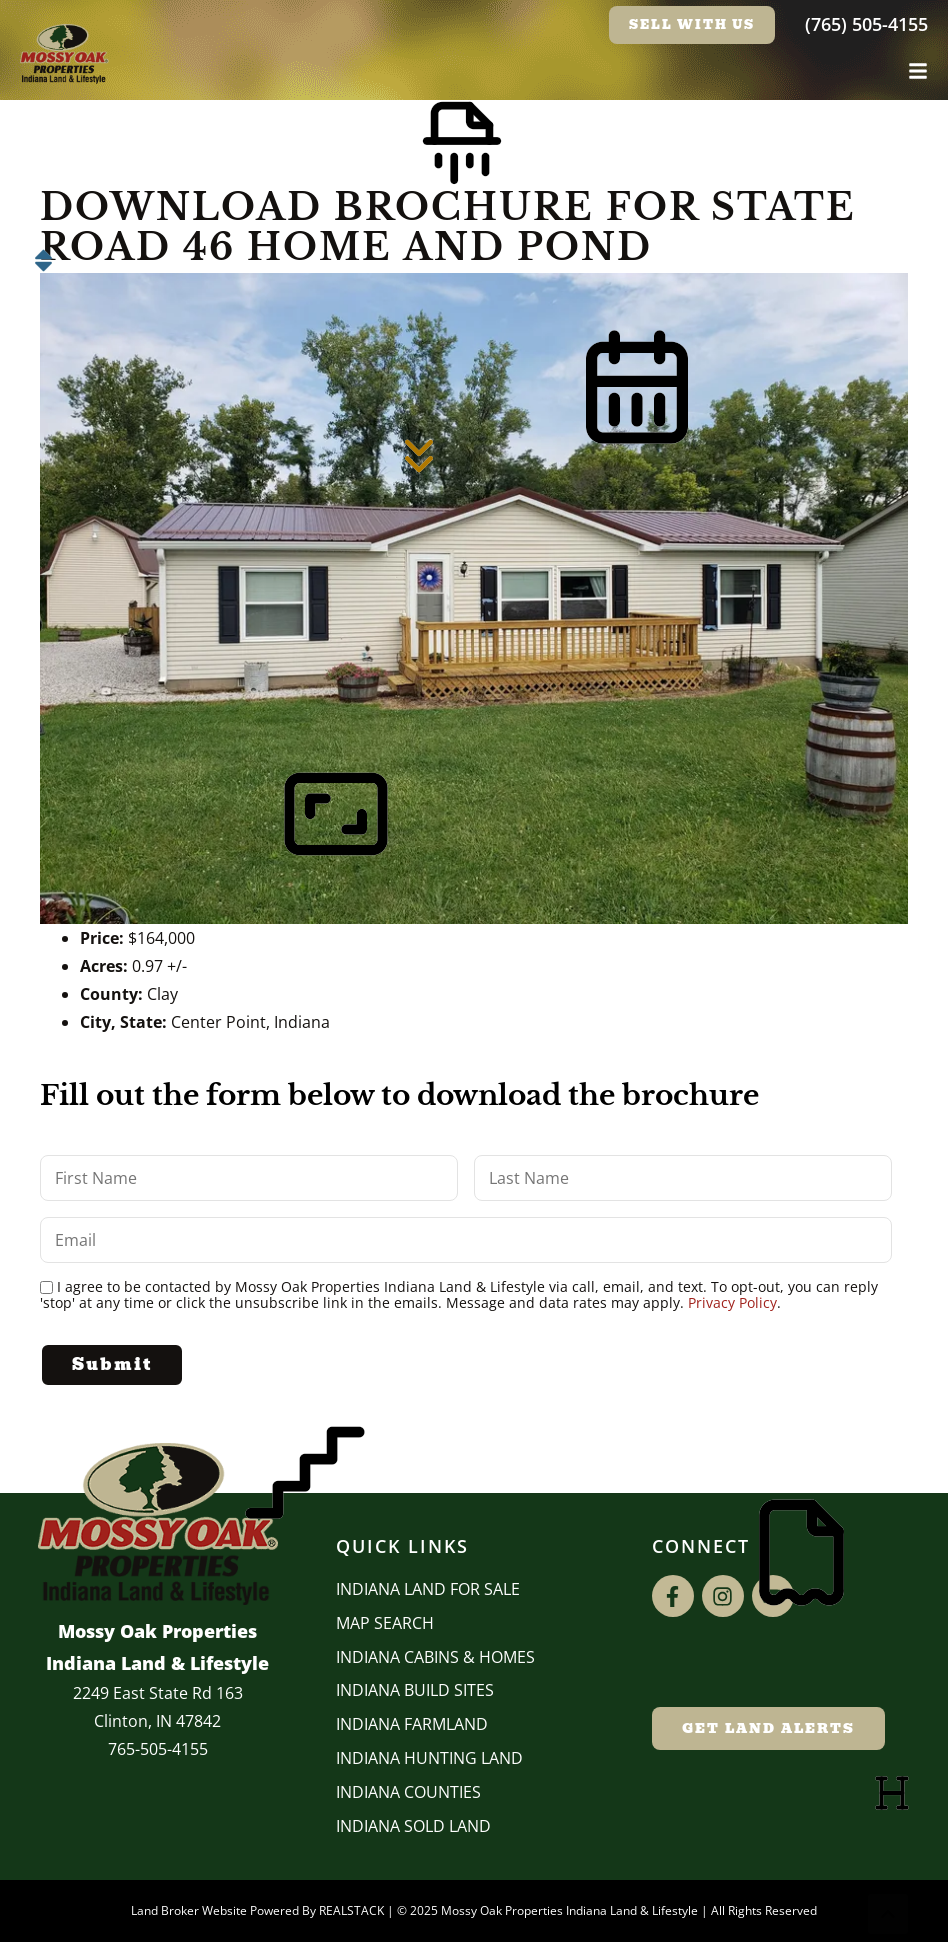 This screenshot has height=1942, width=948. Describe the element at coordinates (419, 456) in the screenshot. I see `scroll down or view more content` at that location.